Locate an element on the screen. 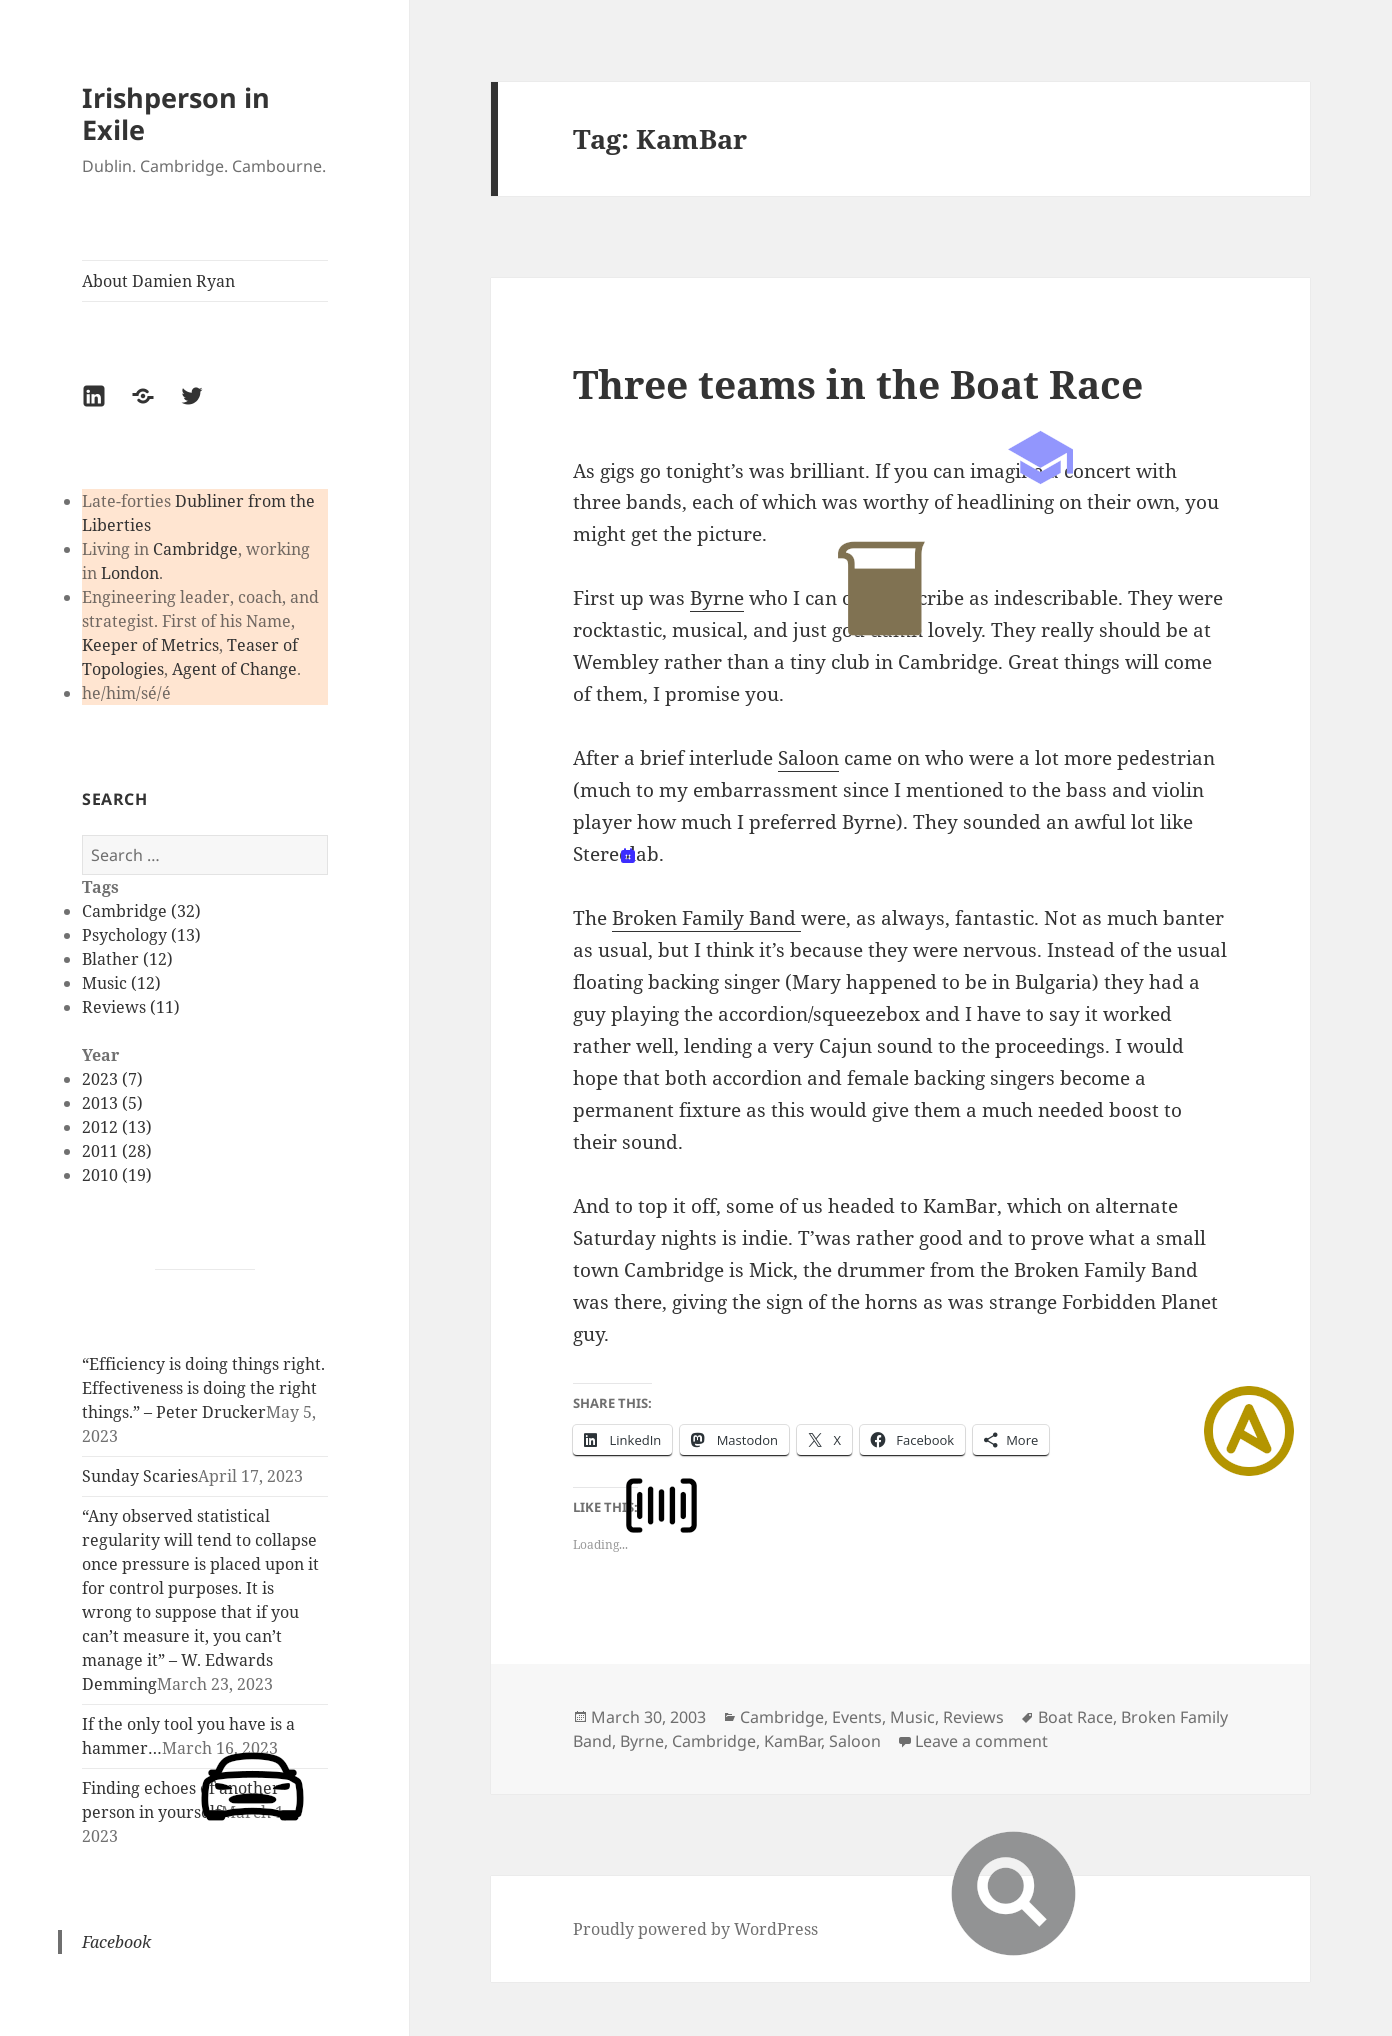 The width and height of the screenshot is (1392, 2036). access education or school-related features is located at coordinates (1040, 457).